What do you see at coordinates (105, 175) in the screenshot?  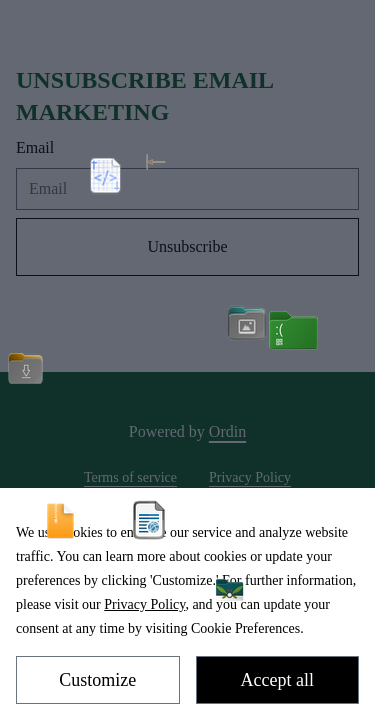 I see `an html template file` at bounding box center [105, 175].